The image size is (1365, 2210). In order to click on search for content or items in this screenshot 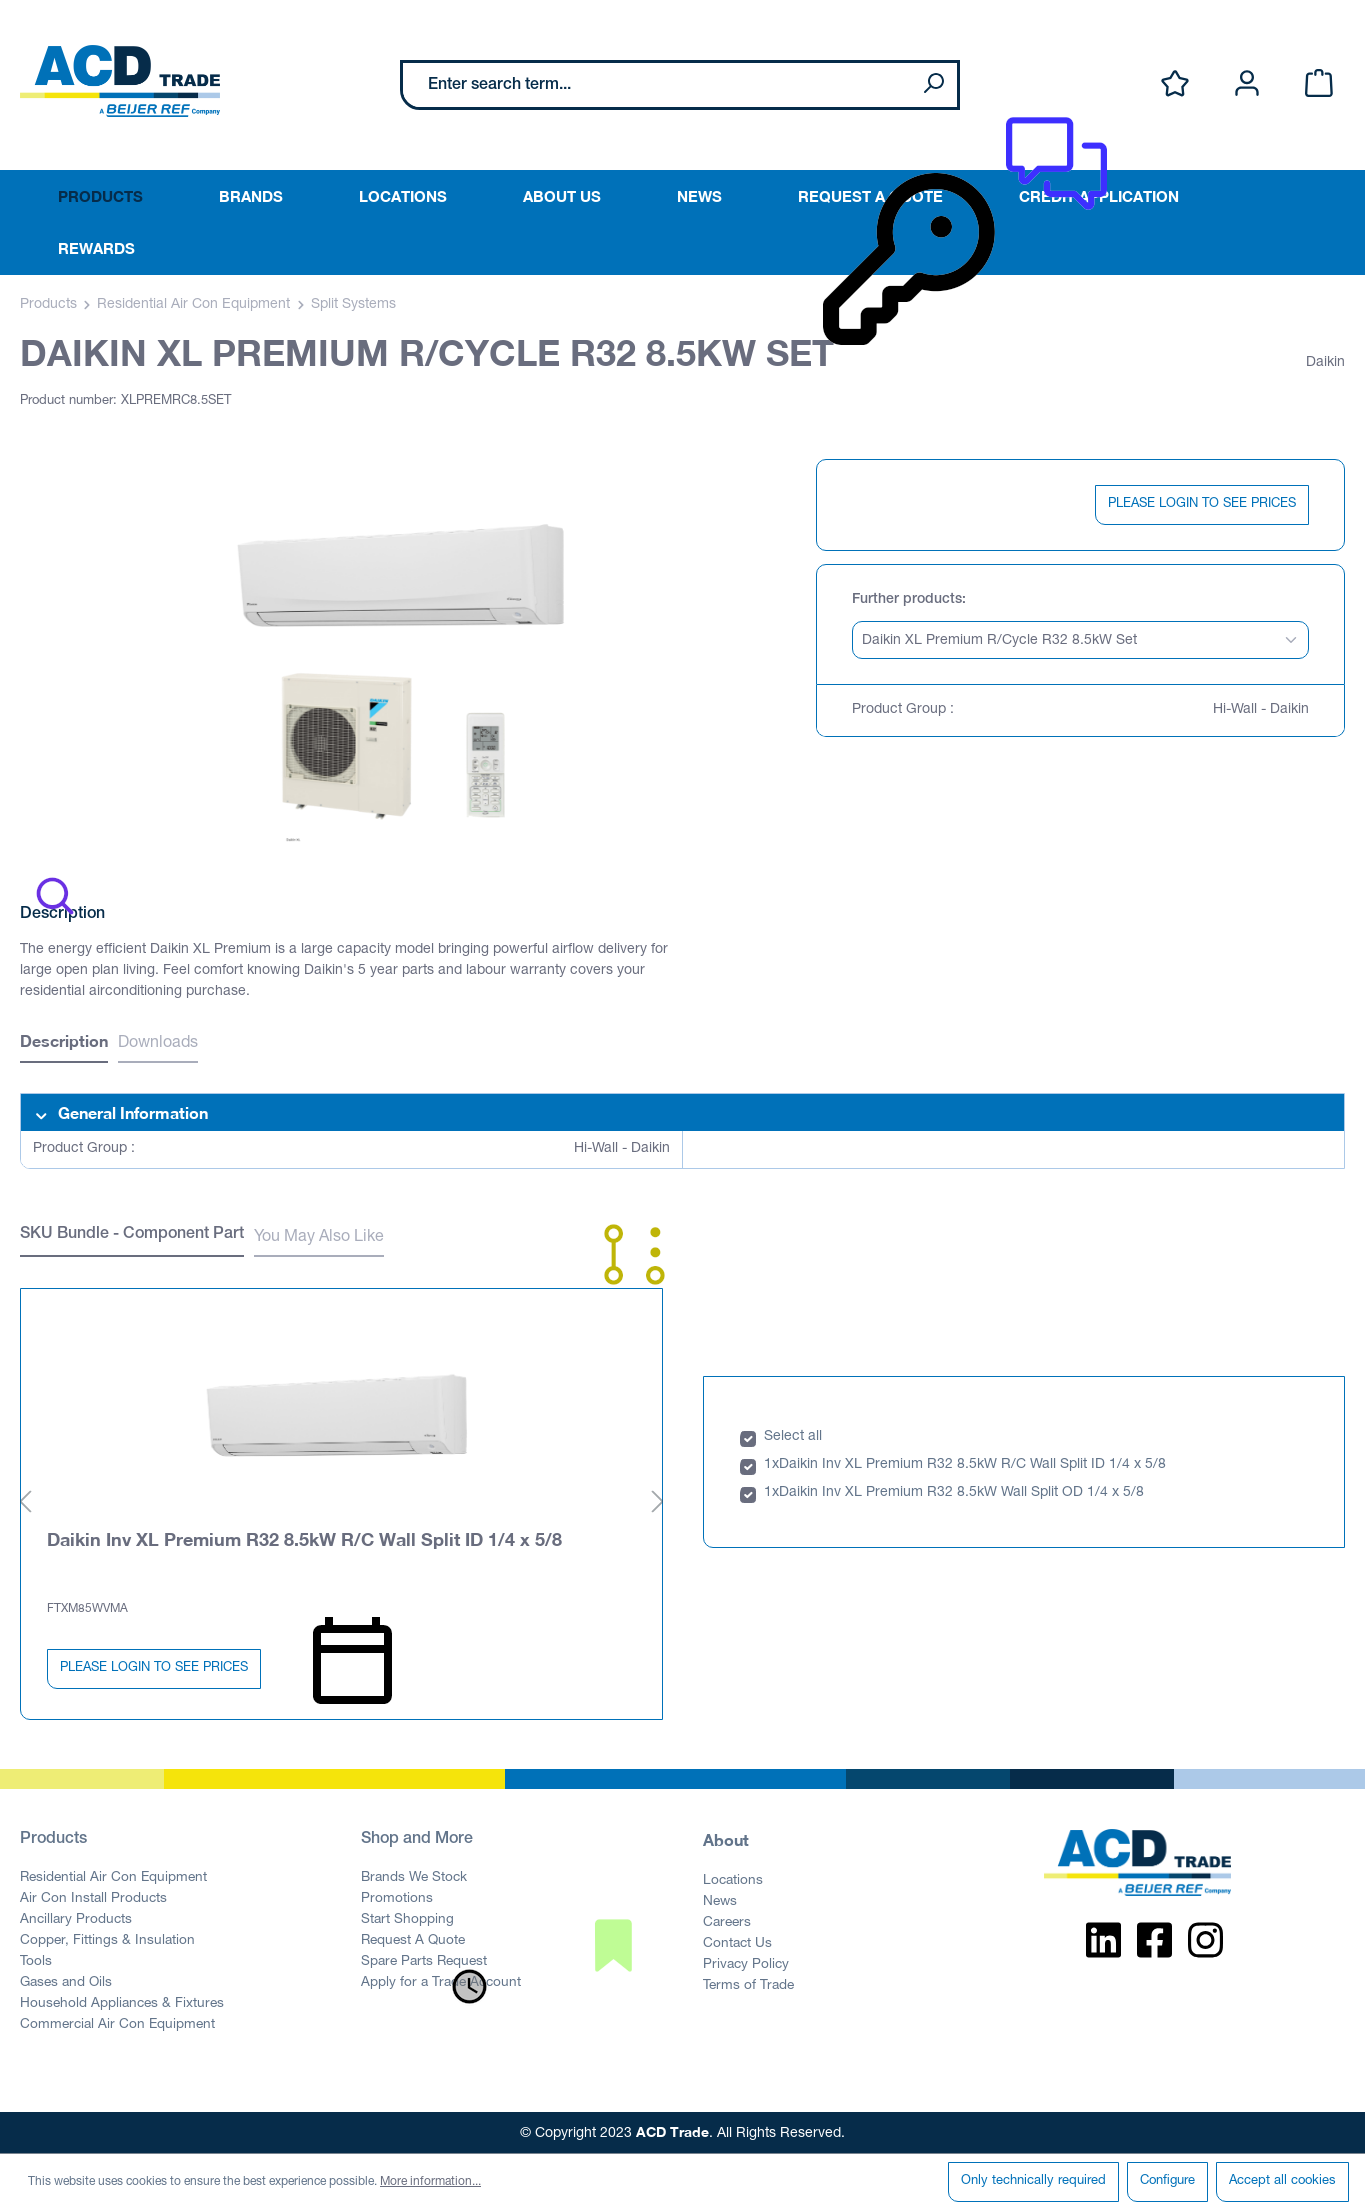, I will do `click(55, 896)`.